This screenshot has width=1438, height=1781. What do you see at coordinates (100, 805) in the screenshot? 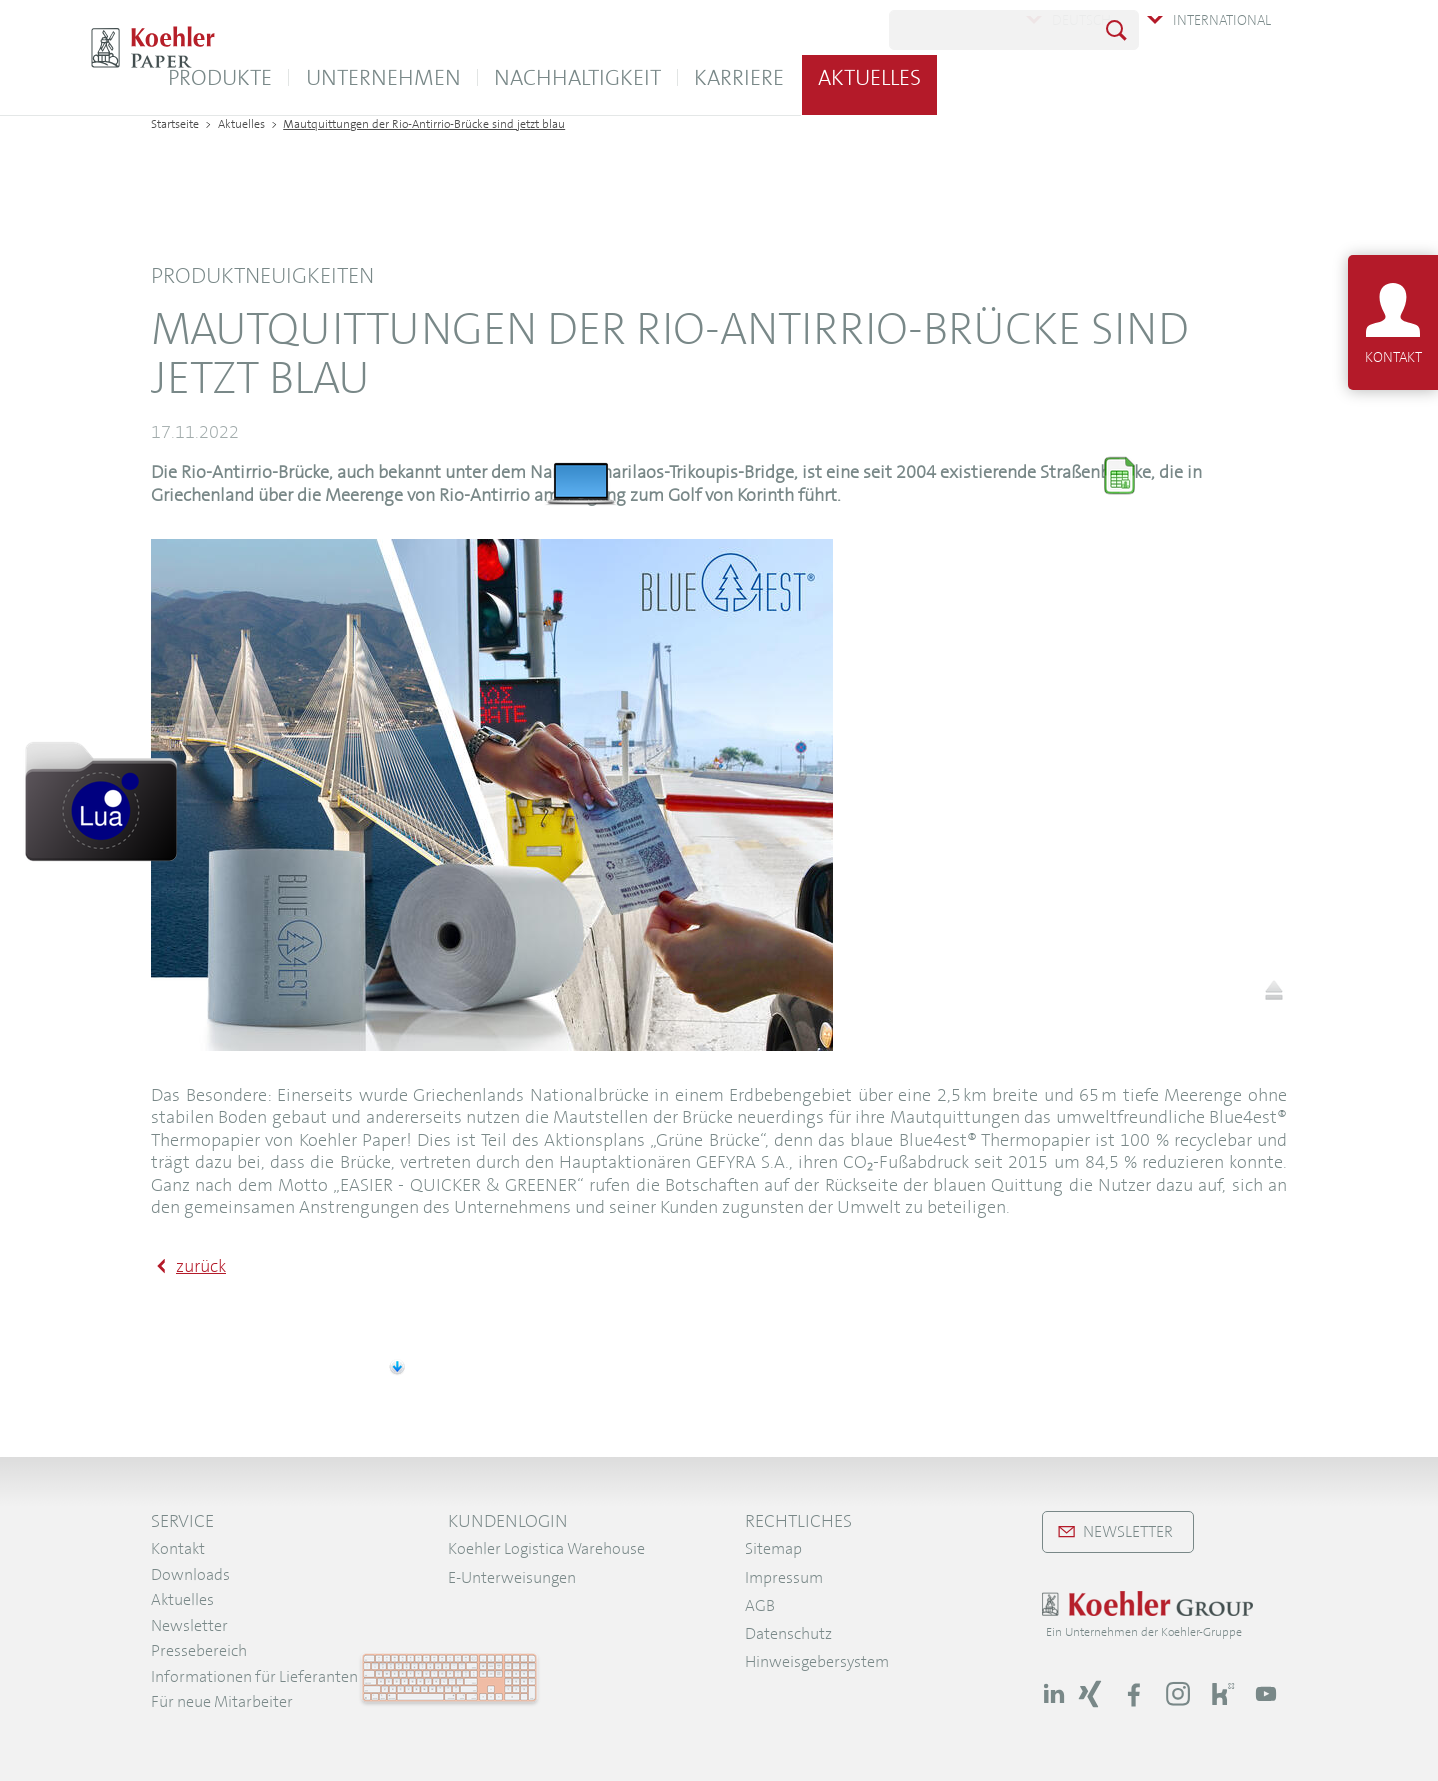
I see `folder containing lua scripts or projects` at bounding box center [100, 805].